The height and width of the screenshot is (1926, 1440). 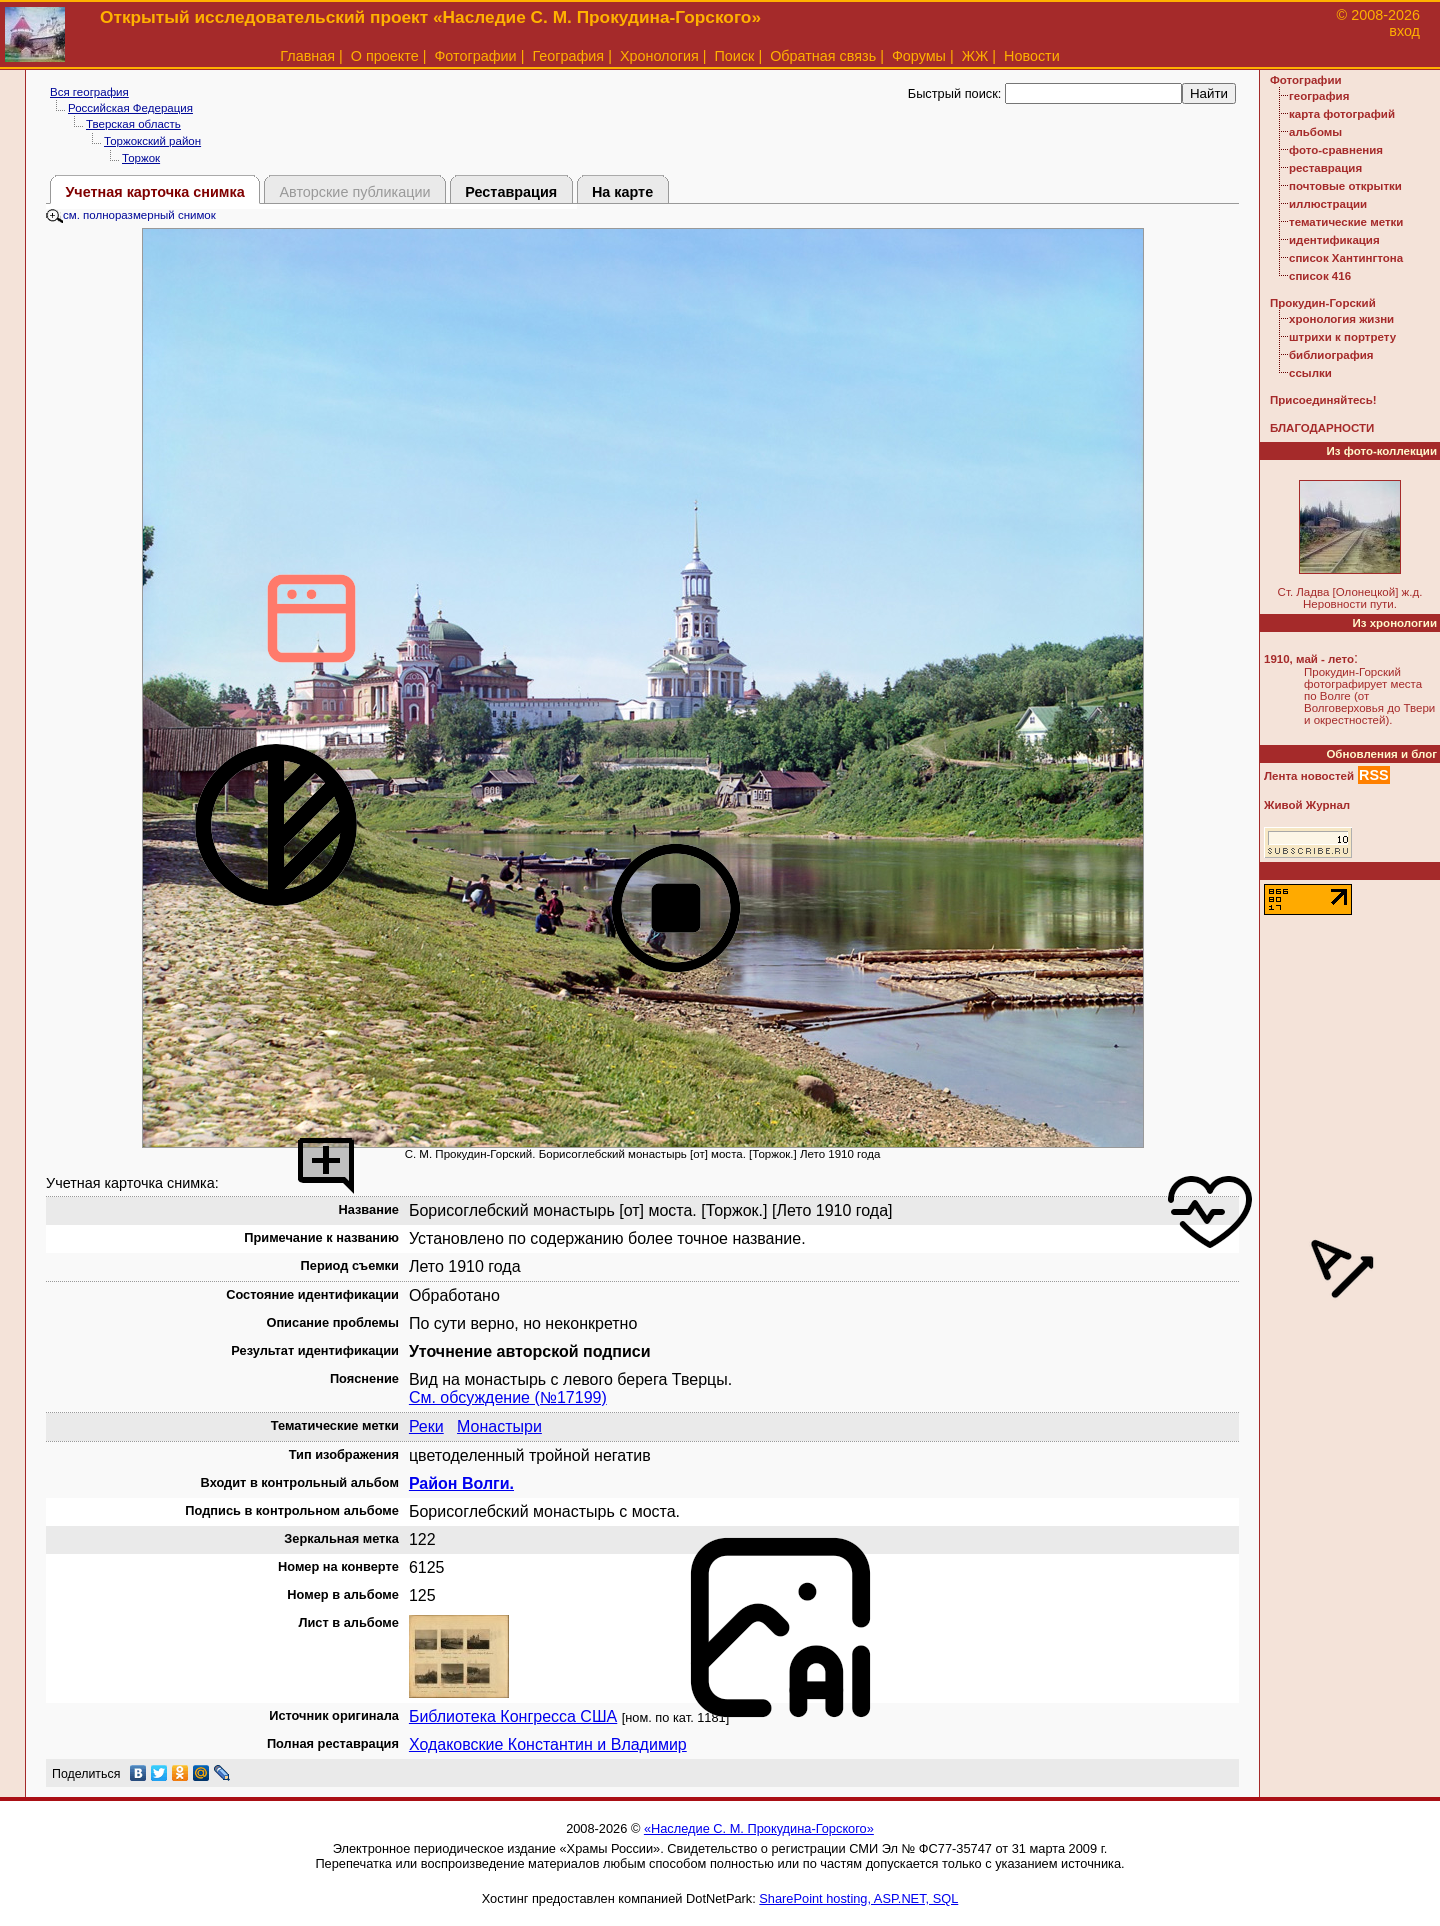 What do you see at coordinates (326, 1166) in the screenshot?
I see `add a new comment` at bounding box center [326, 1166].